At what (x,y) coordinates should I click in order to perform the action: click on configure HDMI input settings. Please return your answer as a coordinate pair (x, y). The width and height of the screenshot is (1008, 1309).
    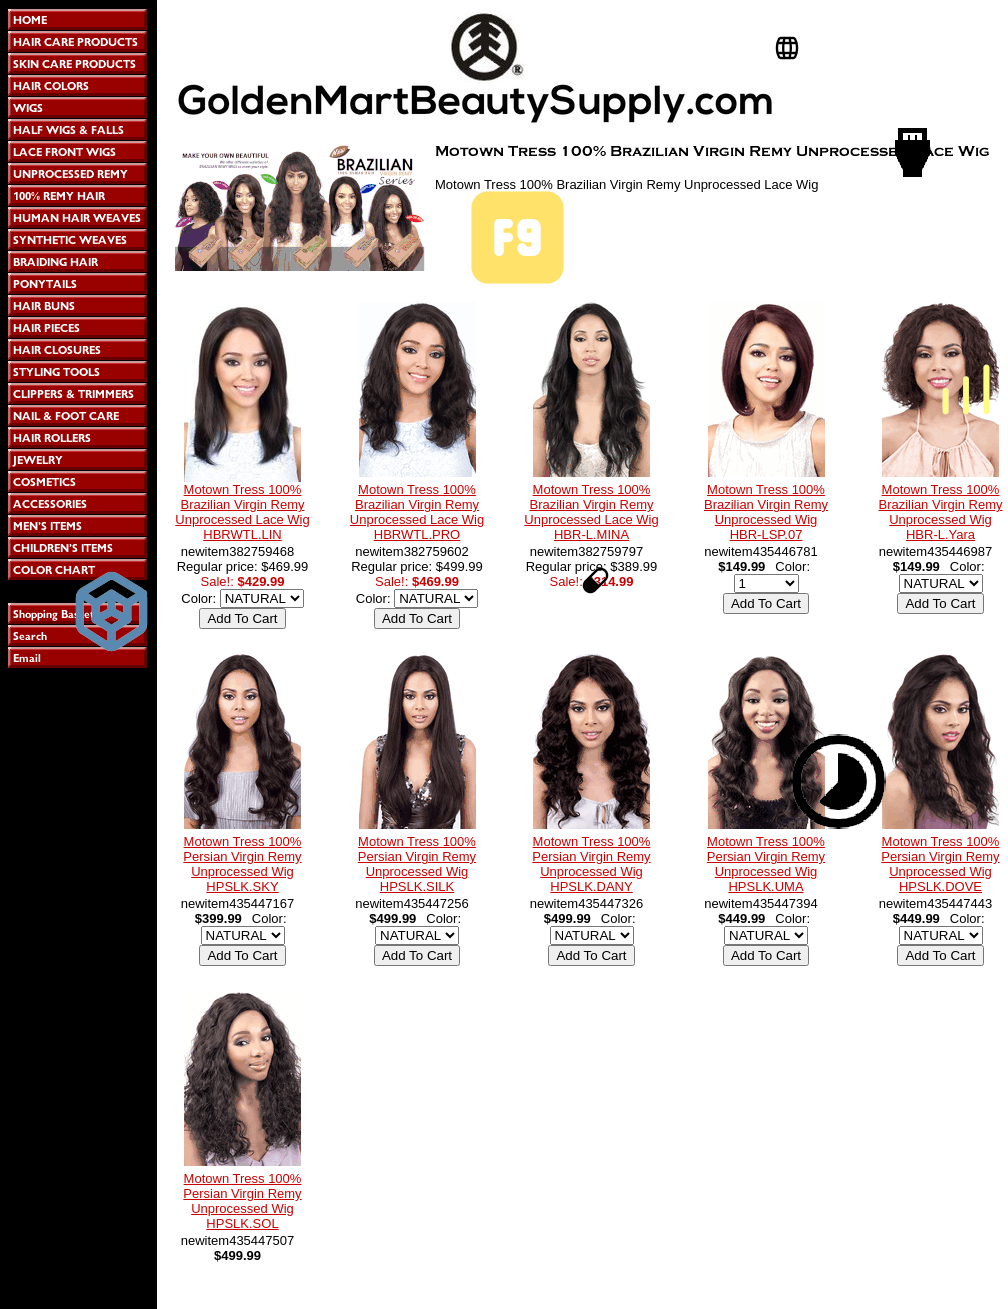
    Looking at the image, I should click on (912, 152).